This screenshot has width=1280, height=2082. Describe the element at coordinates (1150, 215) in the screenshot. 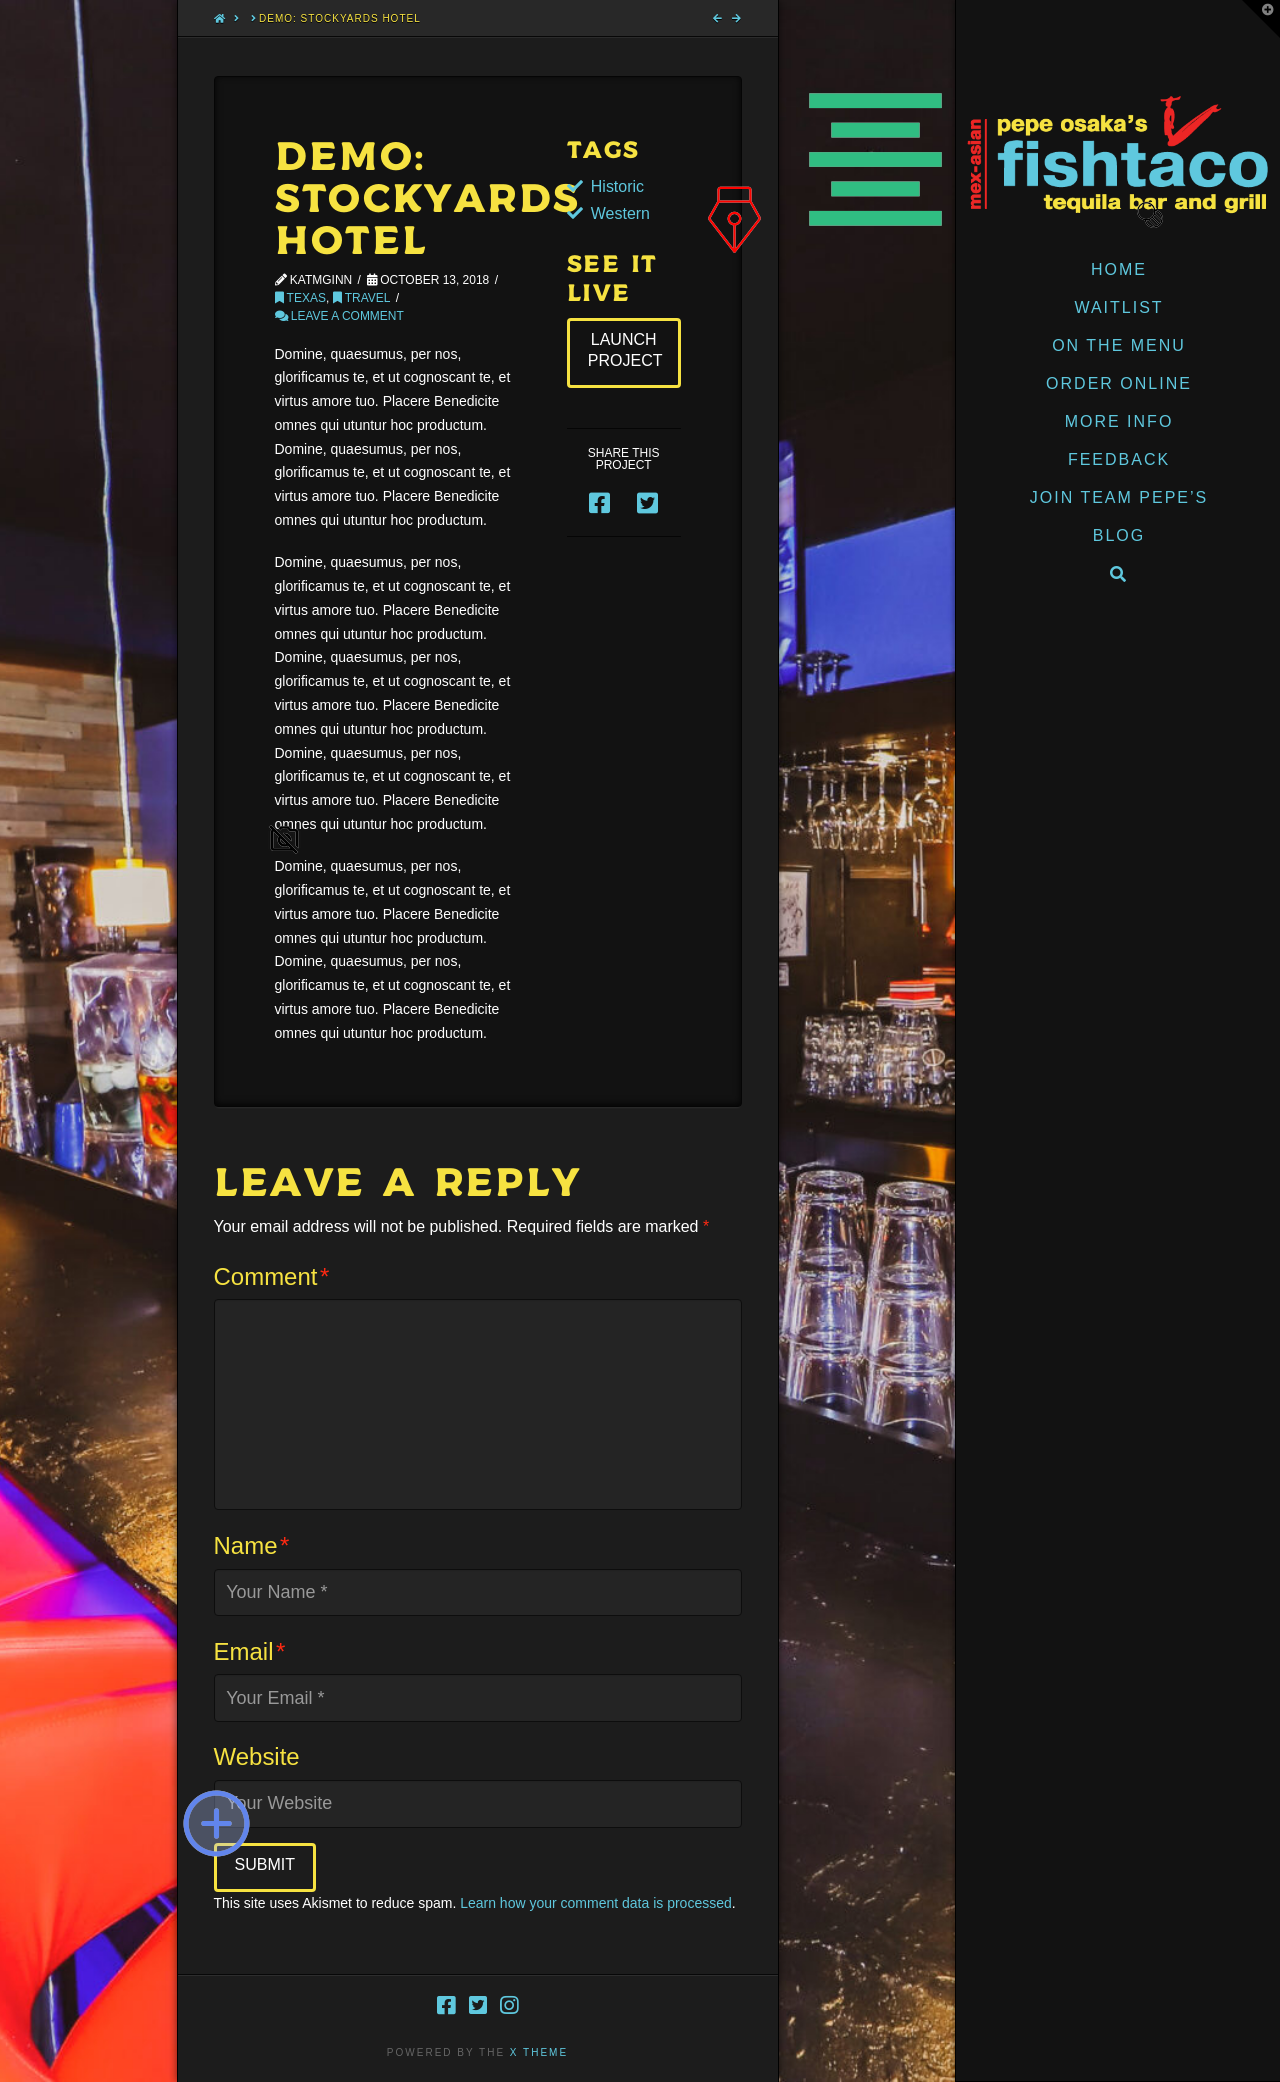

I see `subtract or remove a shape from selection` at that location.